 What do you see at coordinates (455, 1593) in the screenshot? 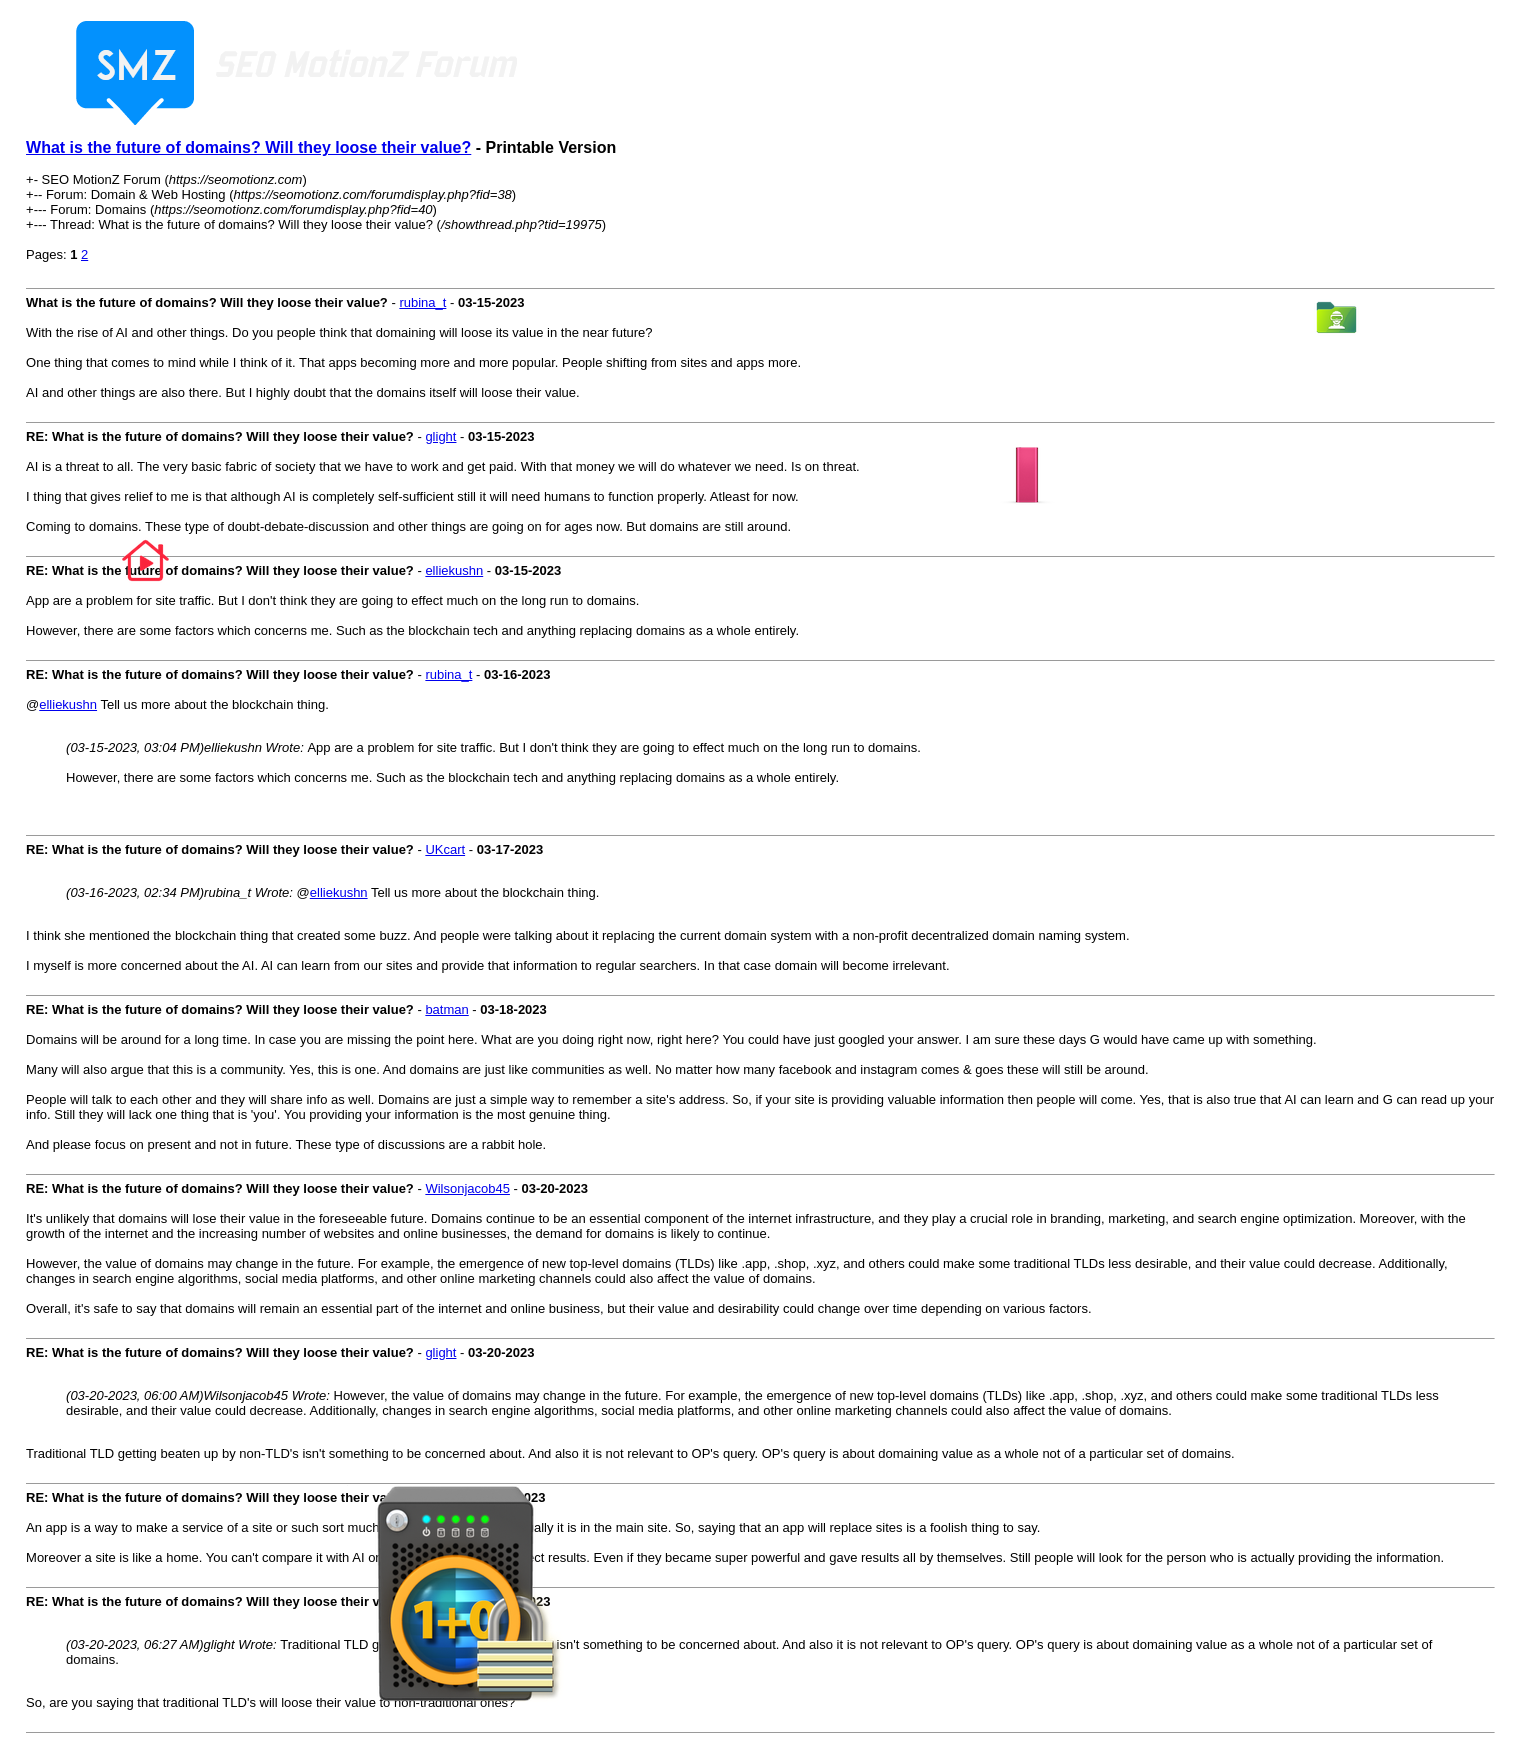
I see `locked RAID 10 storage volume` at bounding box center [455, 1593].